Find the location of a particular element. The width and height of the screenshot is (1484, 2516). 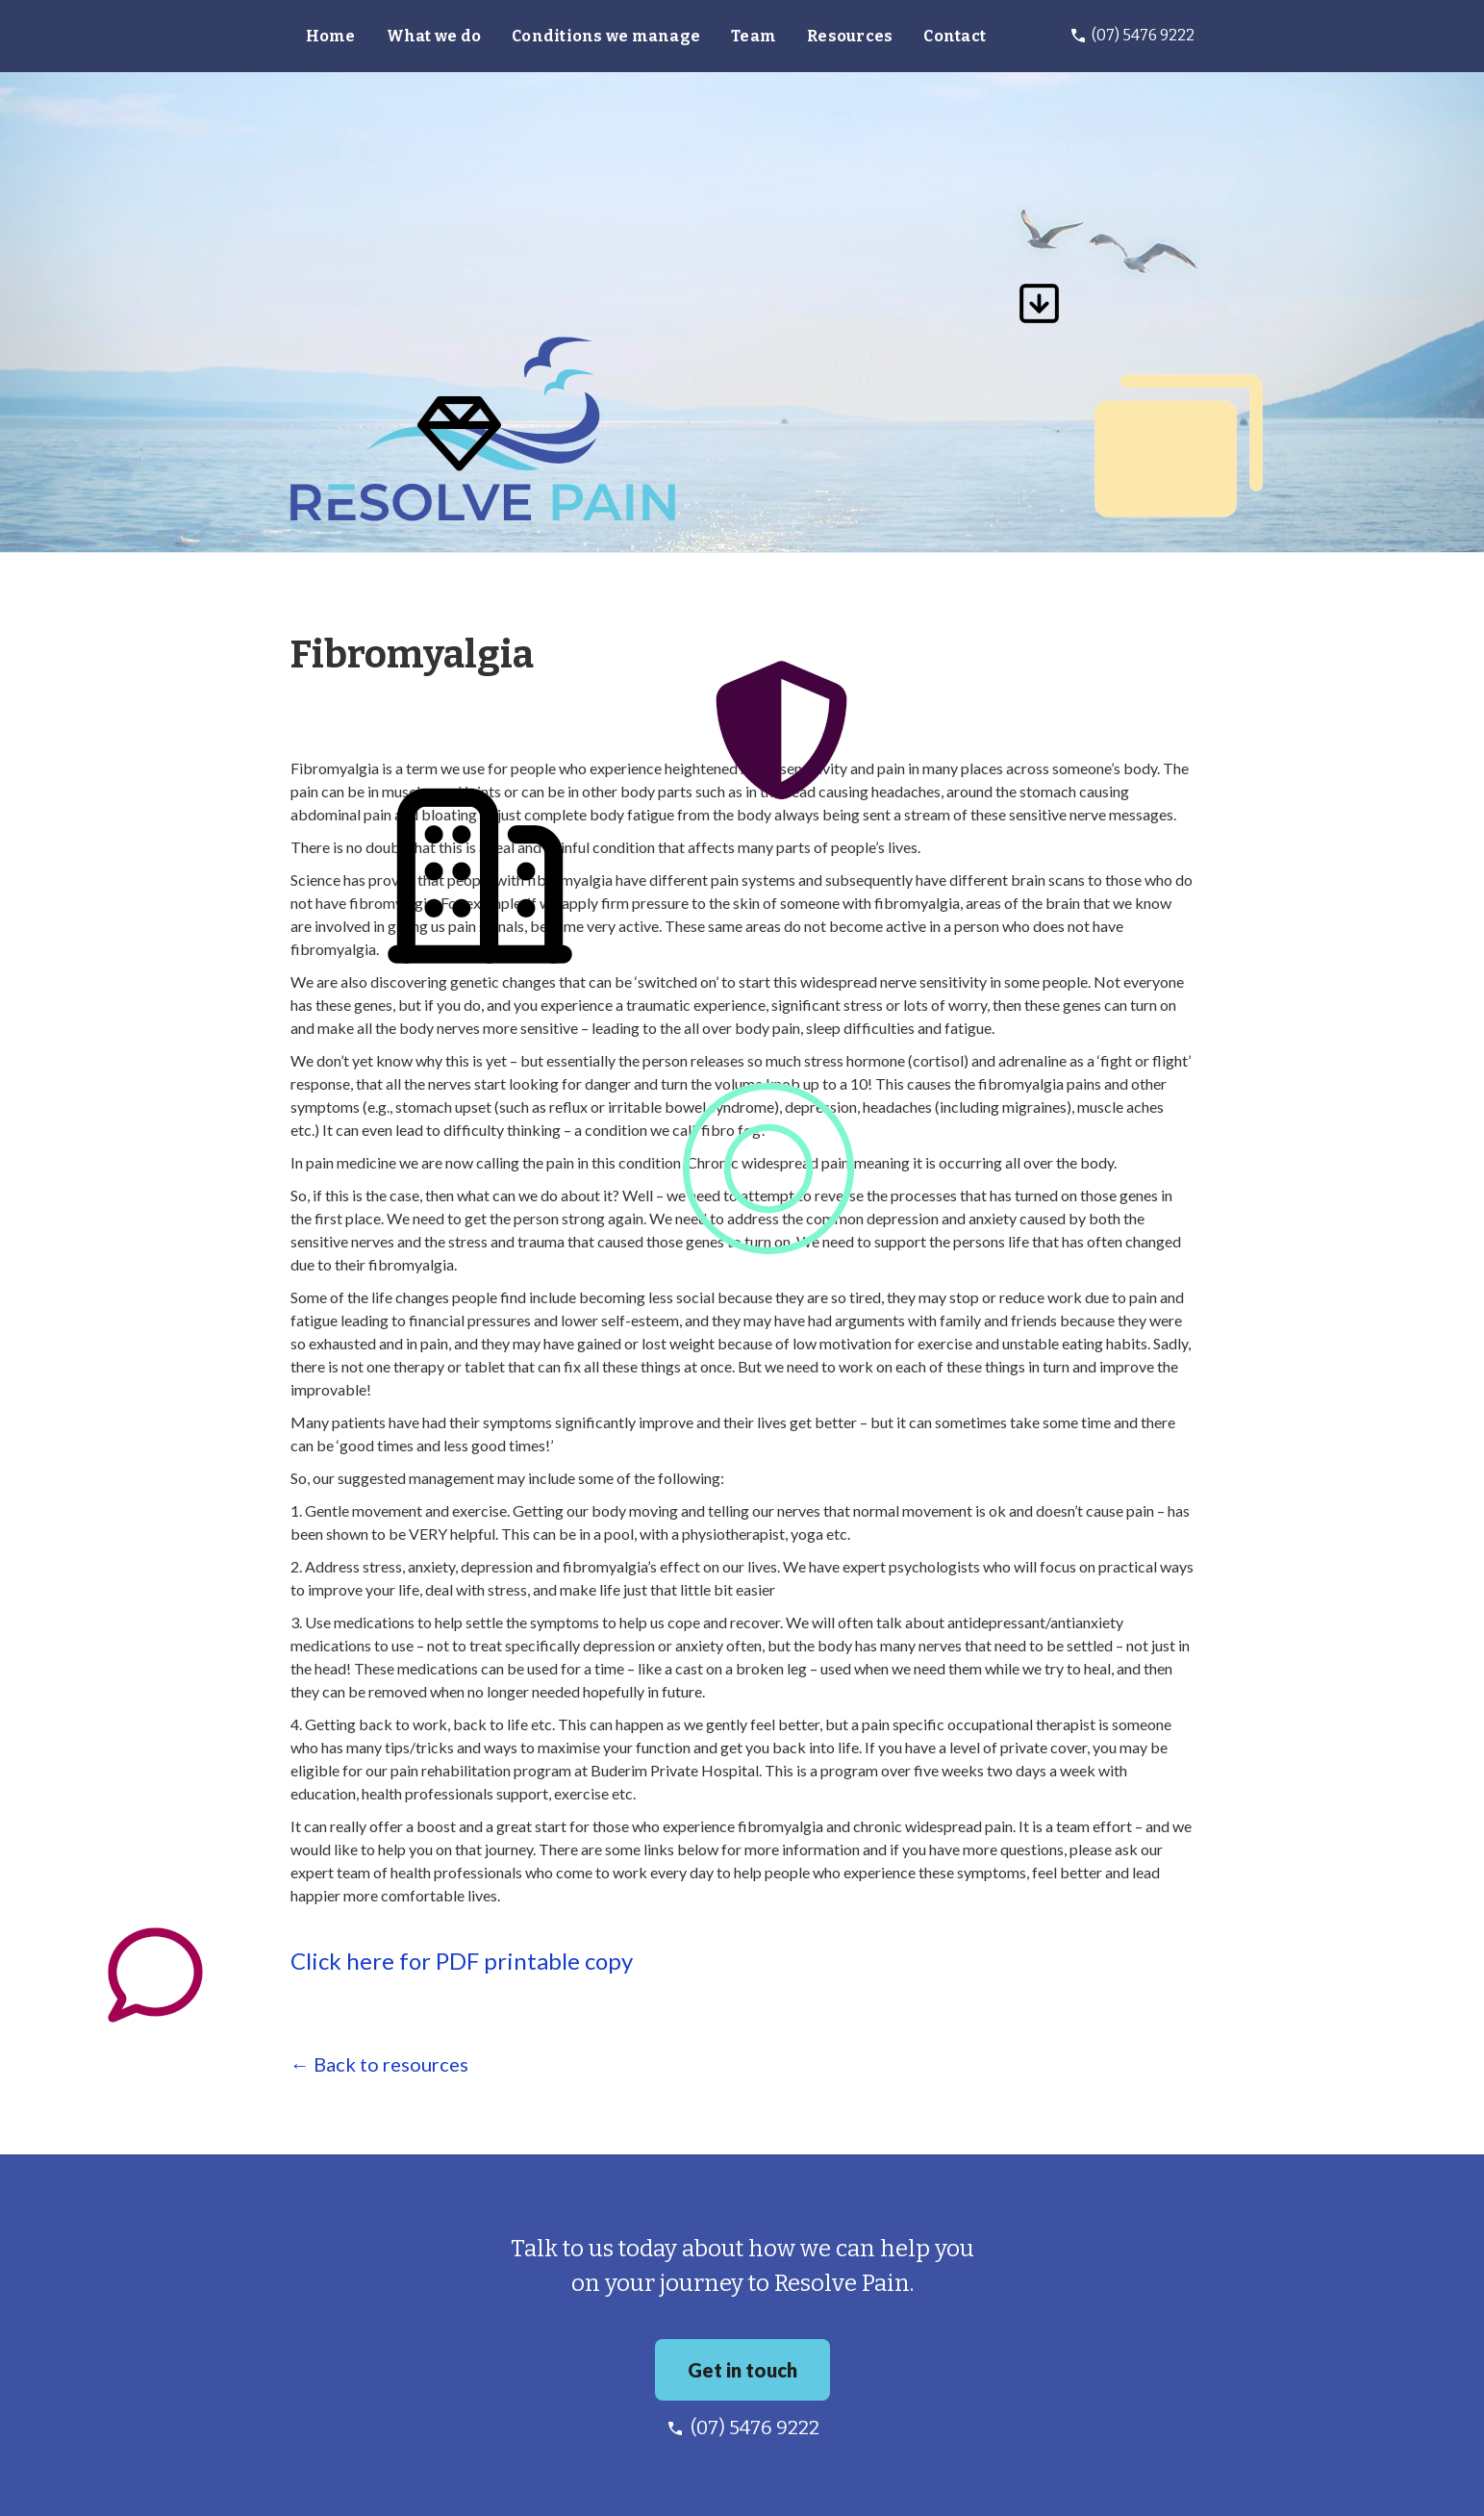

unselected radio button option is located at coordinates (768, 1169).